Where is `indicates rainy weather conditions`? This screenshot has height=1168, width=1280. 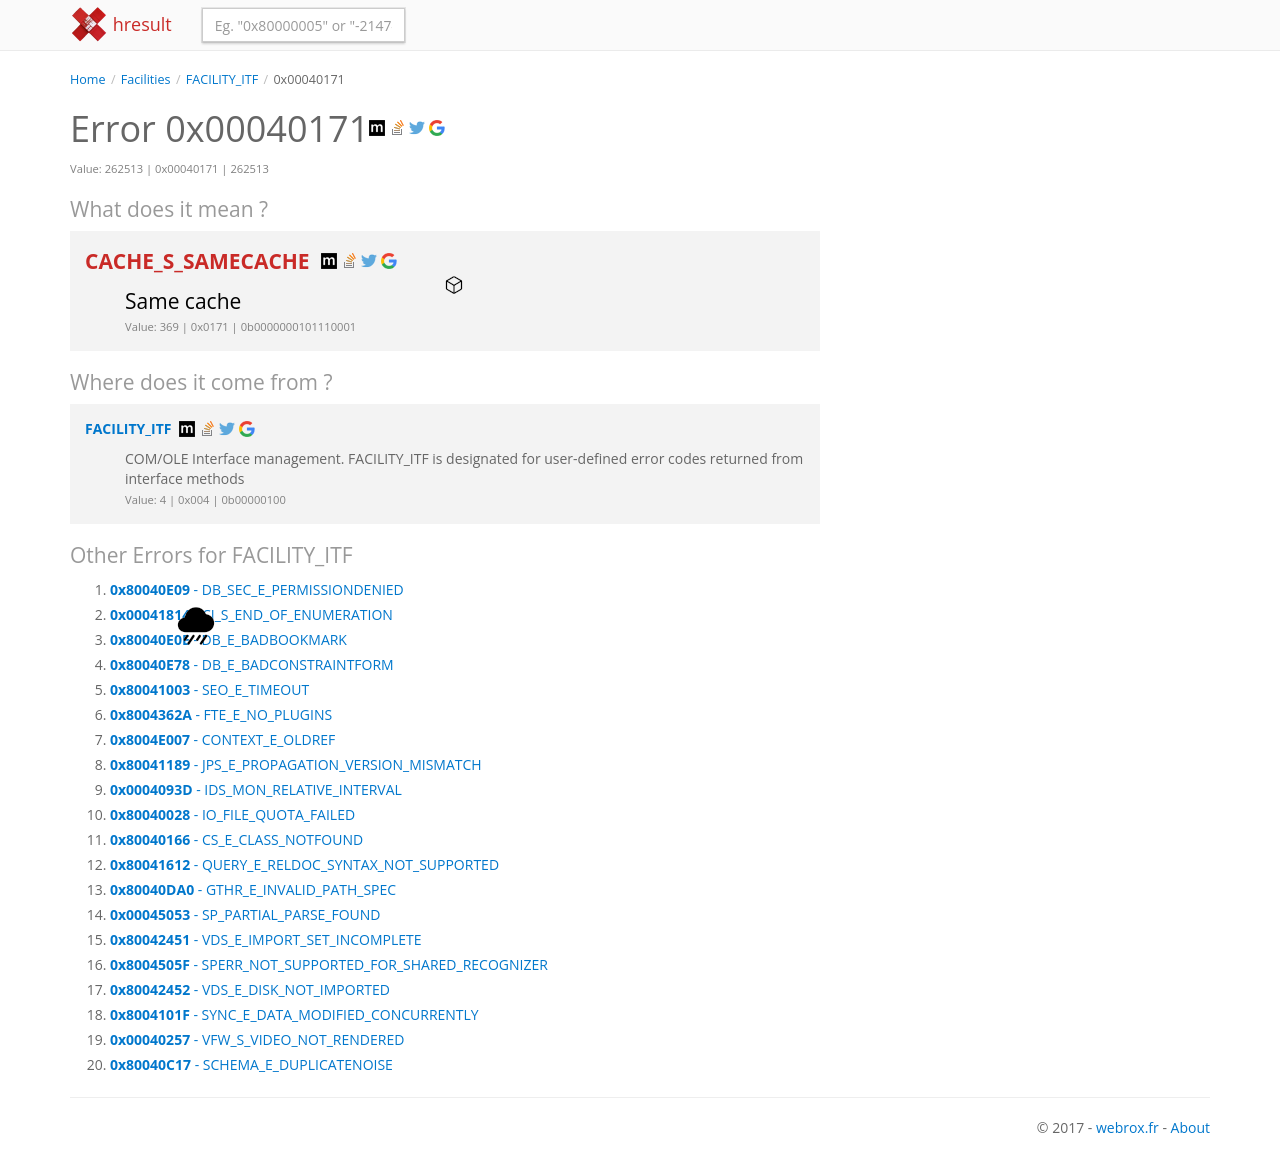 indicates rainy weather conditions is located at coordinates (196, 626).